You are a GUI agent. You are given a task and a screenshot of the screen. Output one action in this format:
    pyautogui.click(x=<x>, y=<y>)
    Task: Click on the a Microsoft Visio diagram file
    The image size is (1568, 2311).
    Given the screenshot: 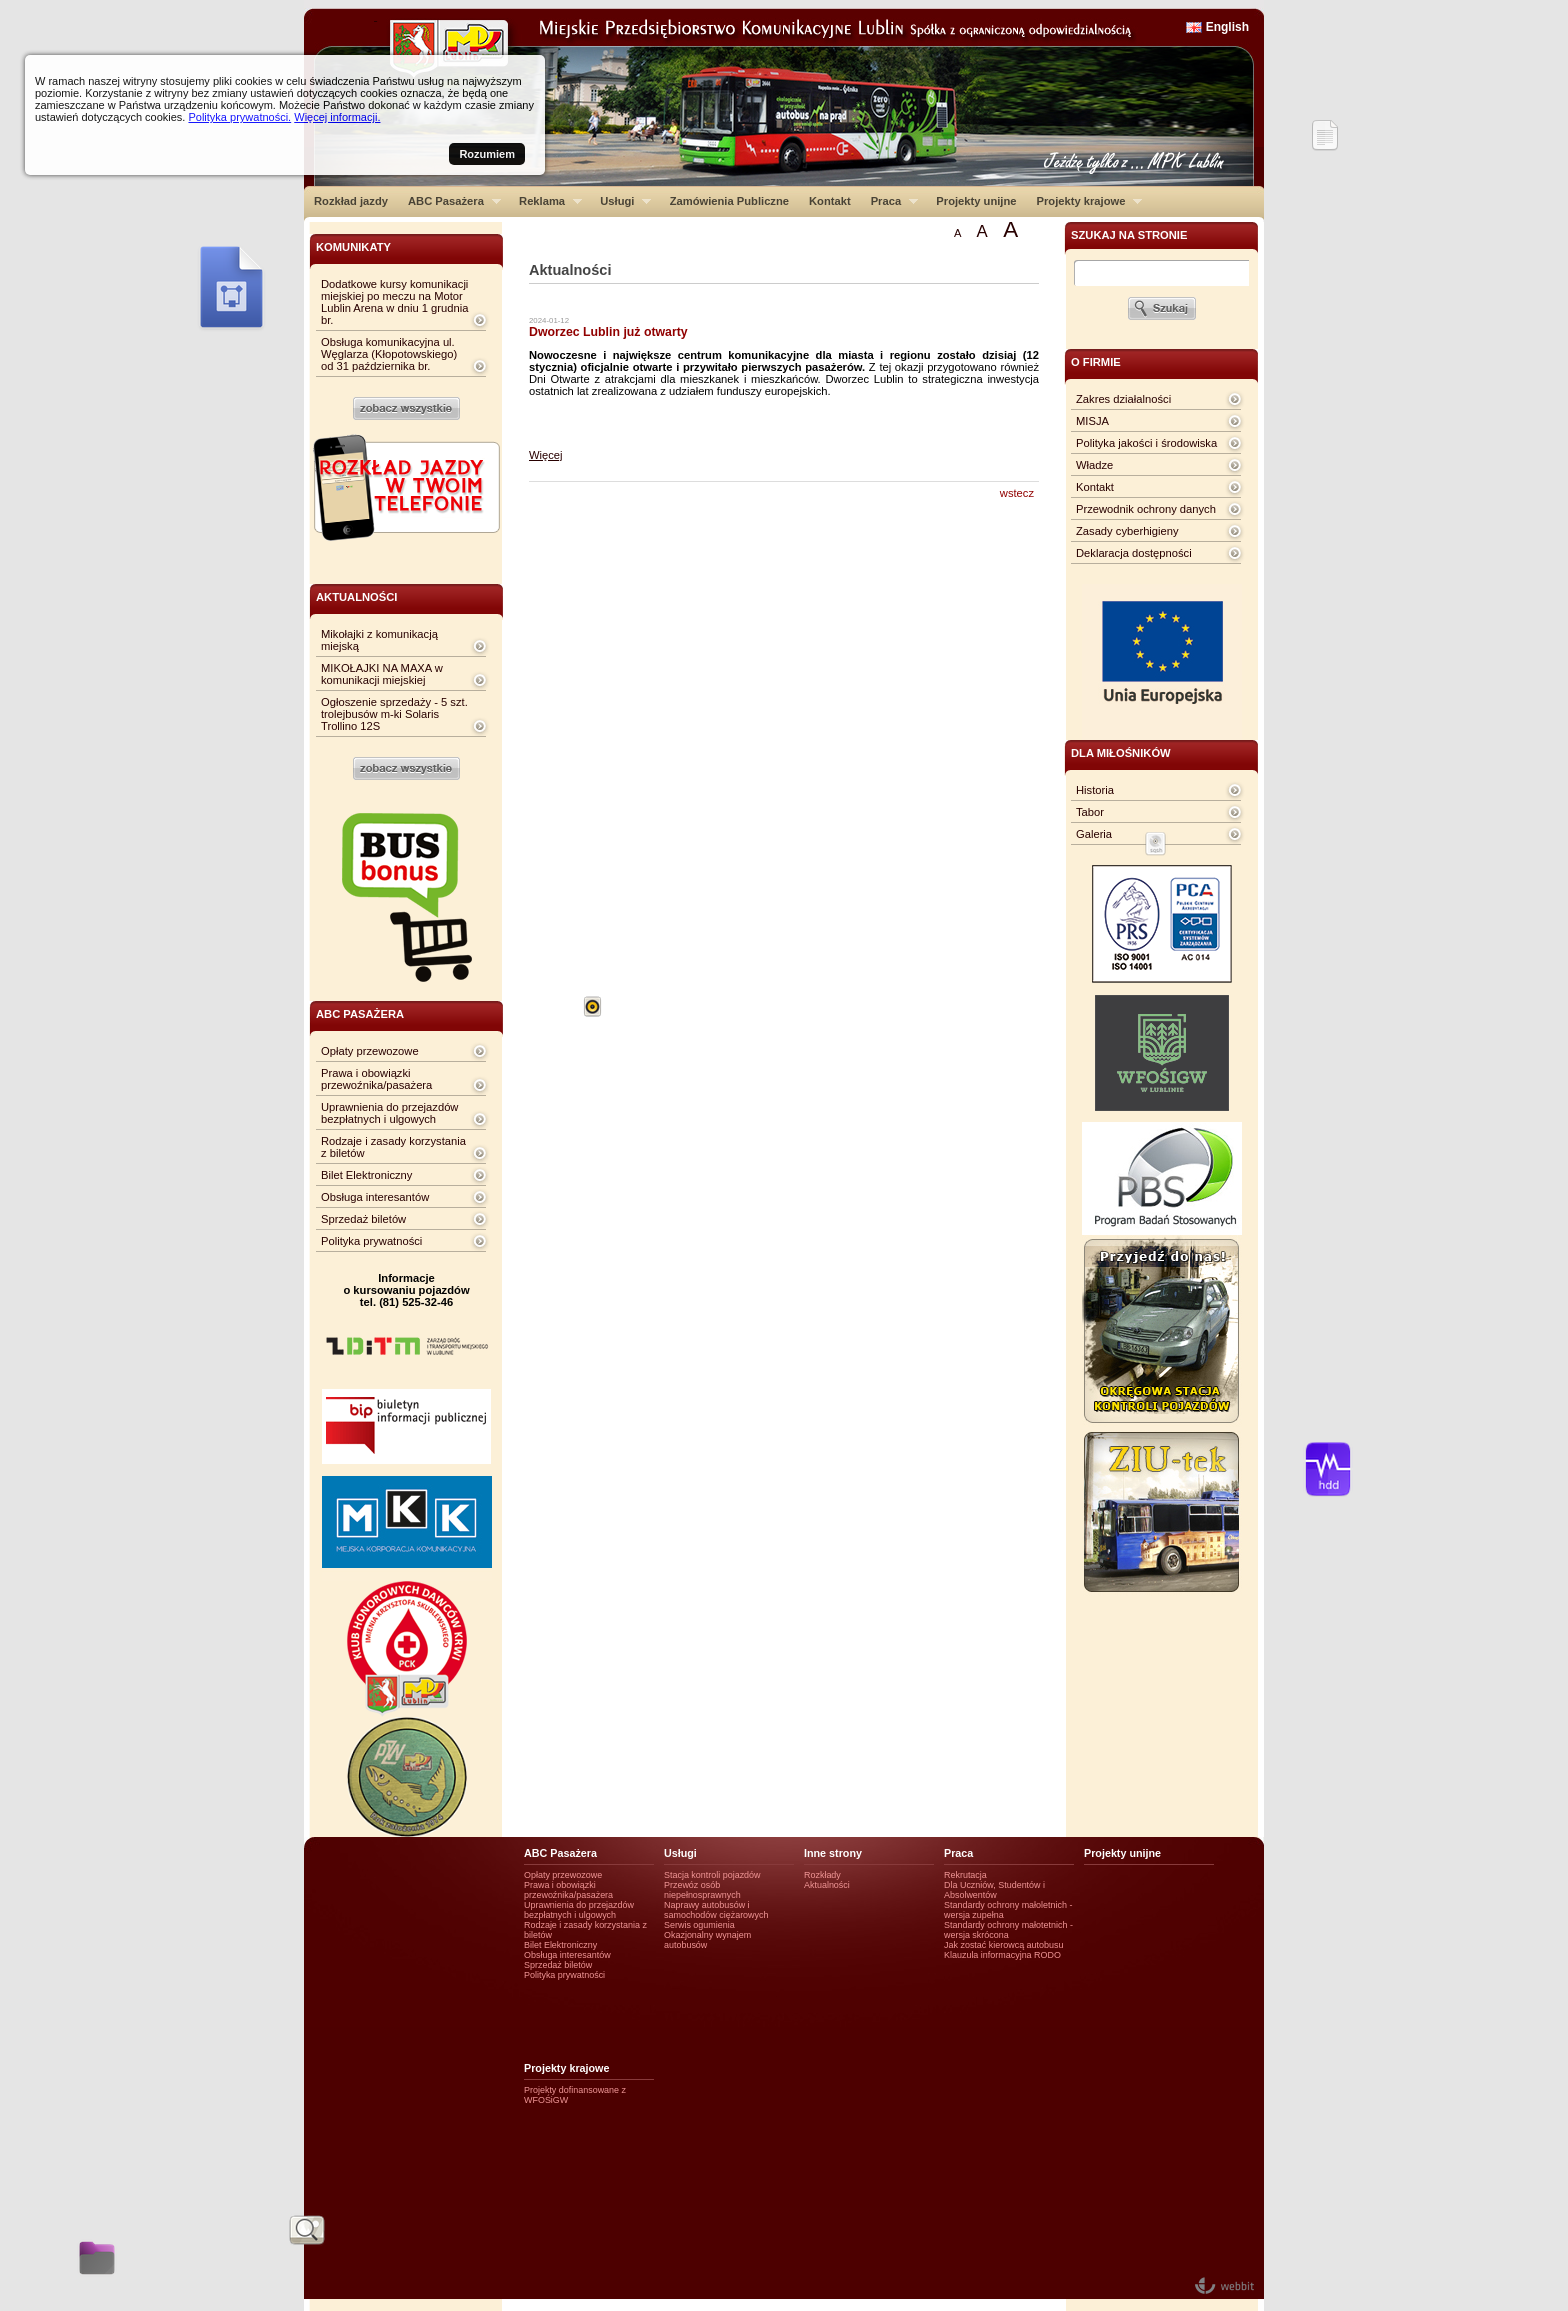 What is the action you would take?
    pyautogui.click(x=231, y=288)
    